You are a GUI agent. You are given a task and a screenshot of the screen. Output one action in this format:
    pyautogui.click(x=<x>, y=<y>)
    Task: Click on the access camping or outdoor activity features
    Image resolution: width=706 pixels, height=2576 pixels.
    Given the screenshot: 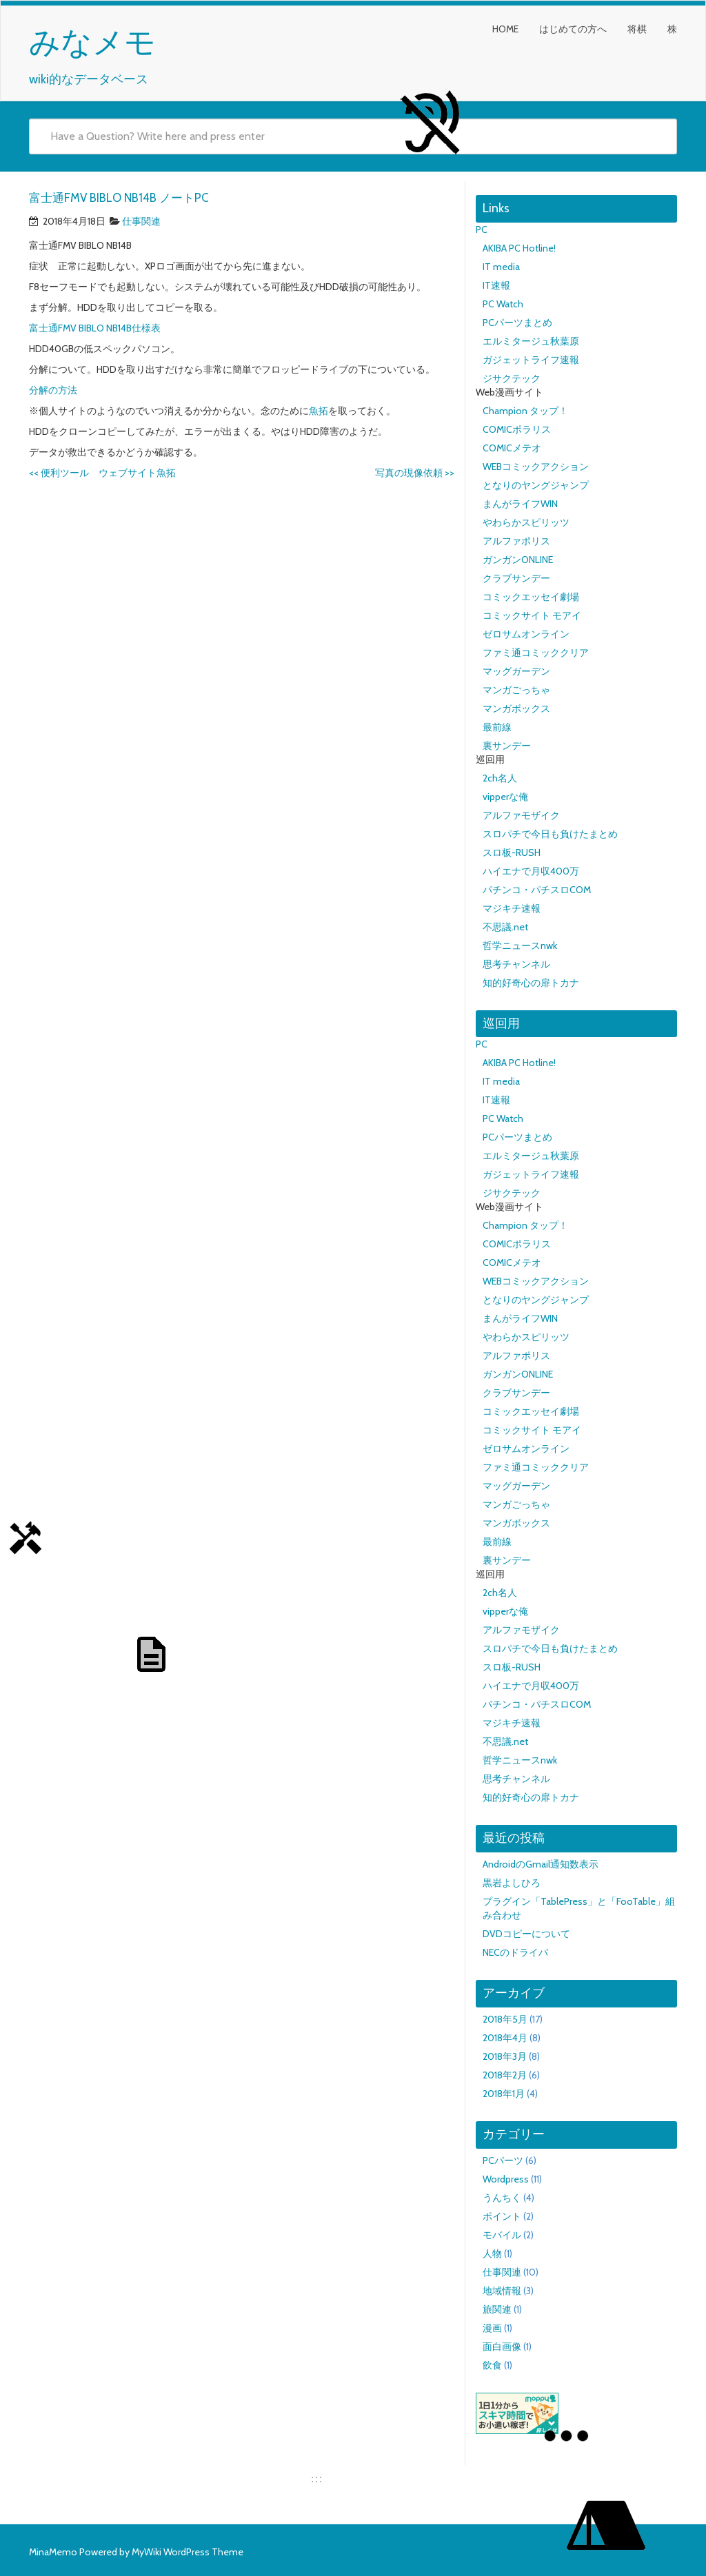 What is the action you would take?
    pyautogui.click(x=606, y=2528)
    